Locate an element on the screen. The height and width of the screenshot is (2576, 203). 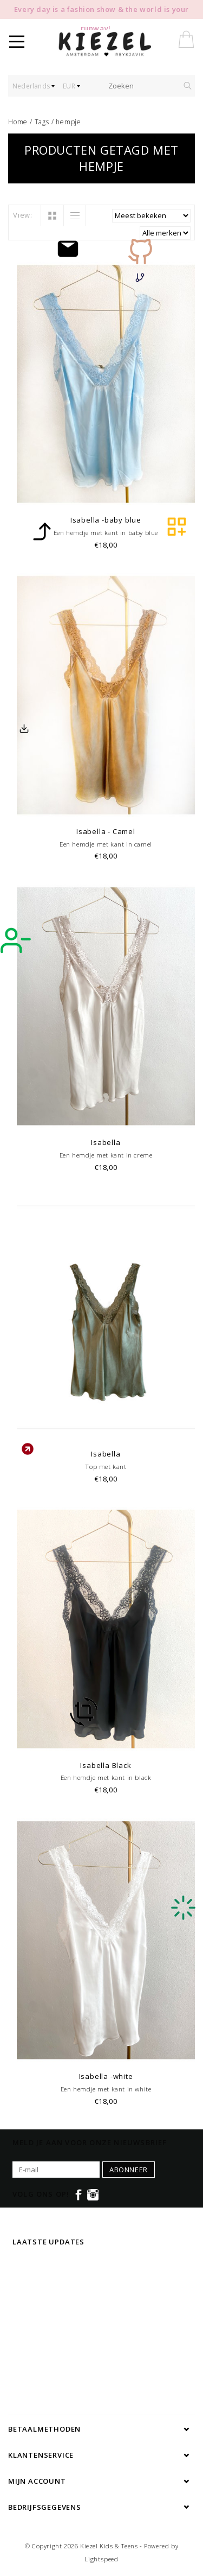
navigate forward and up in a hierarchy is located at coordinates (42, 531).